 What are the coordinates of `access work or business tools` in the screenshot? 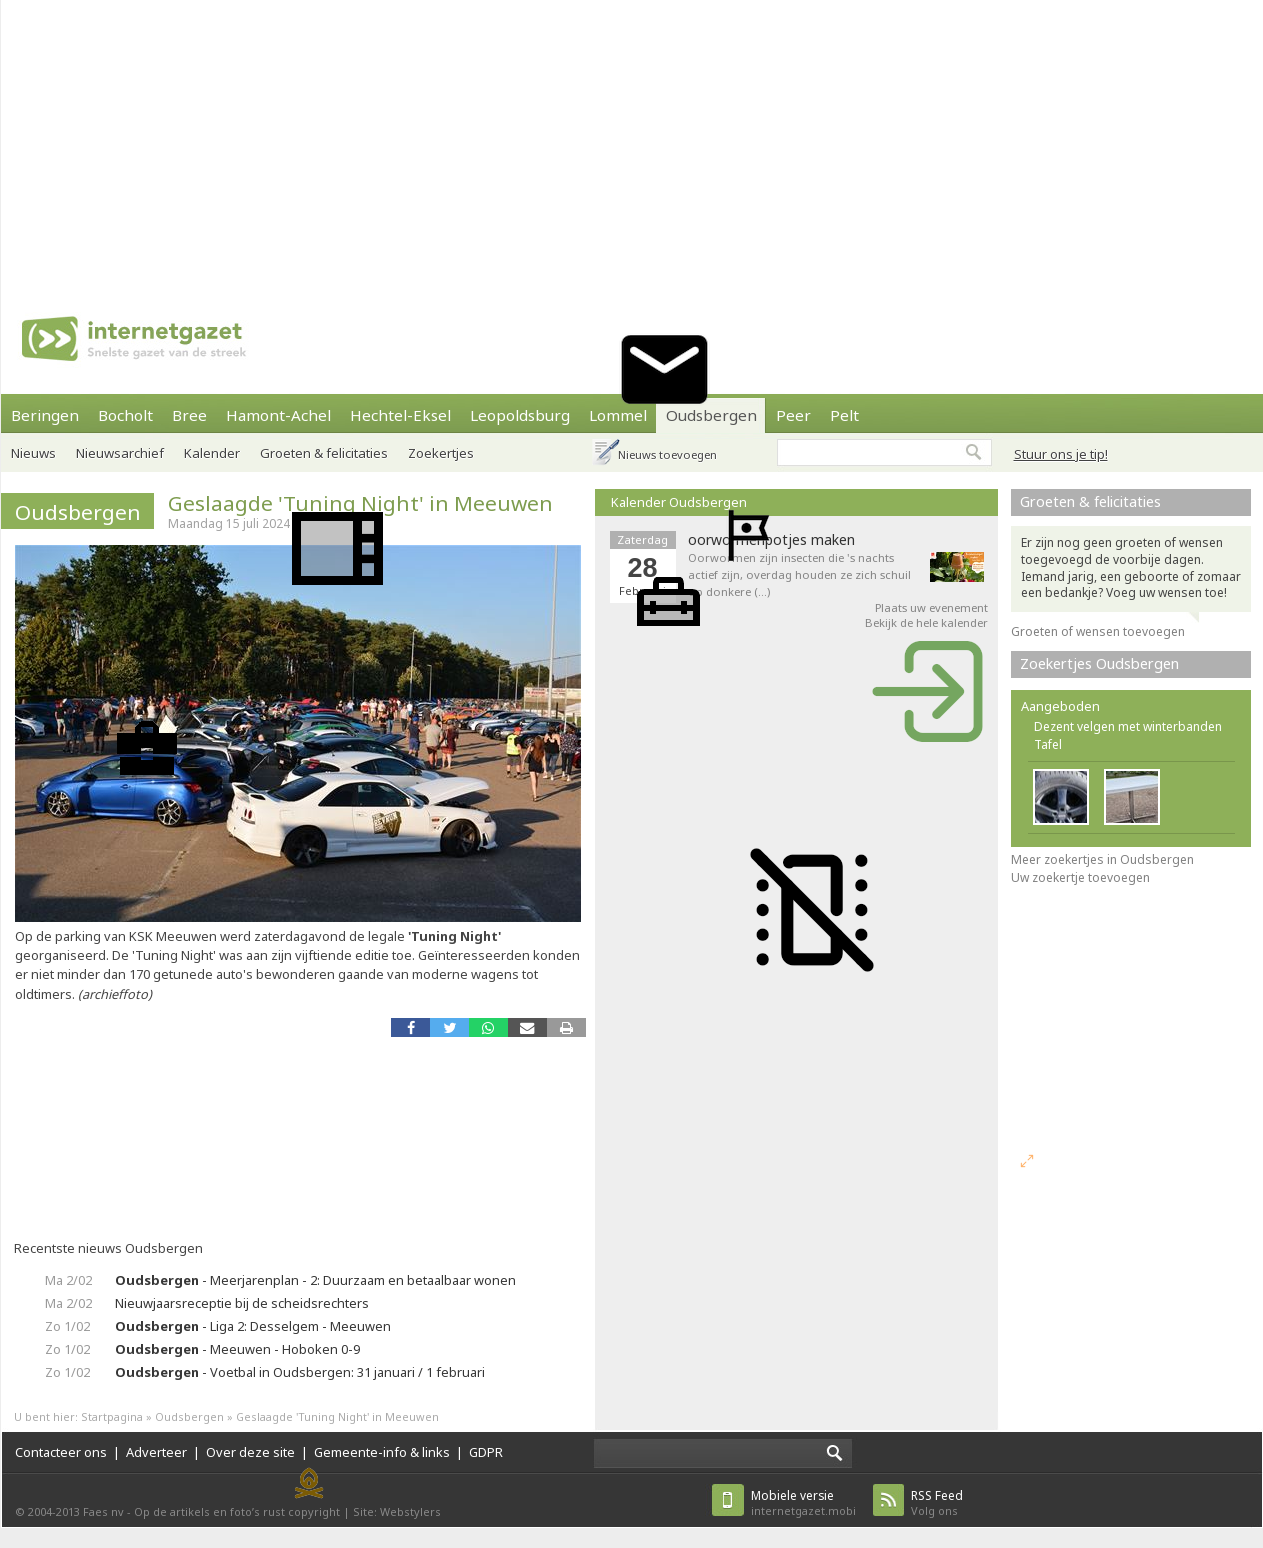 It's located at (147, 748).